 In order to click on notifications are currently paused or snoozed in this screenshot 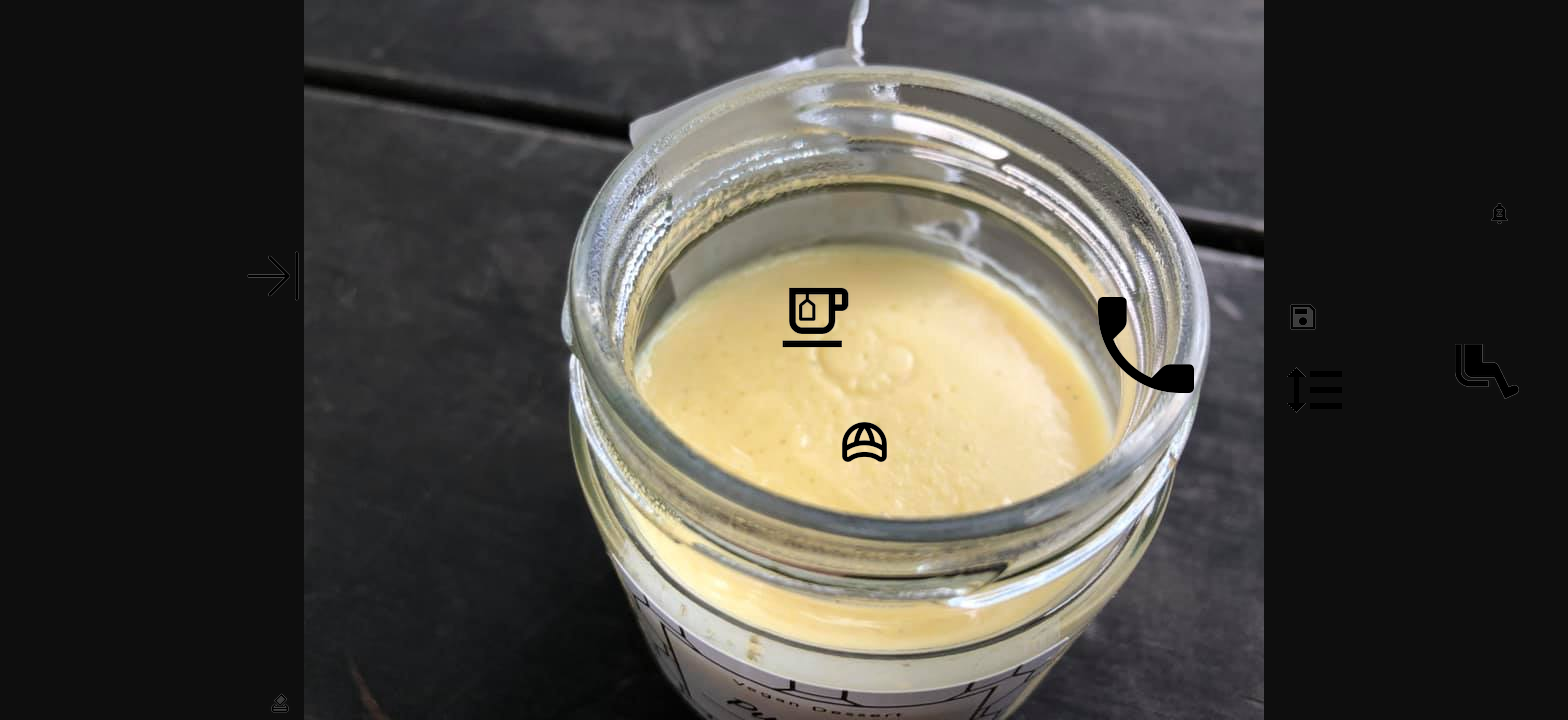, I will do `click(1499, 213)`.